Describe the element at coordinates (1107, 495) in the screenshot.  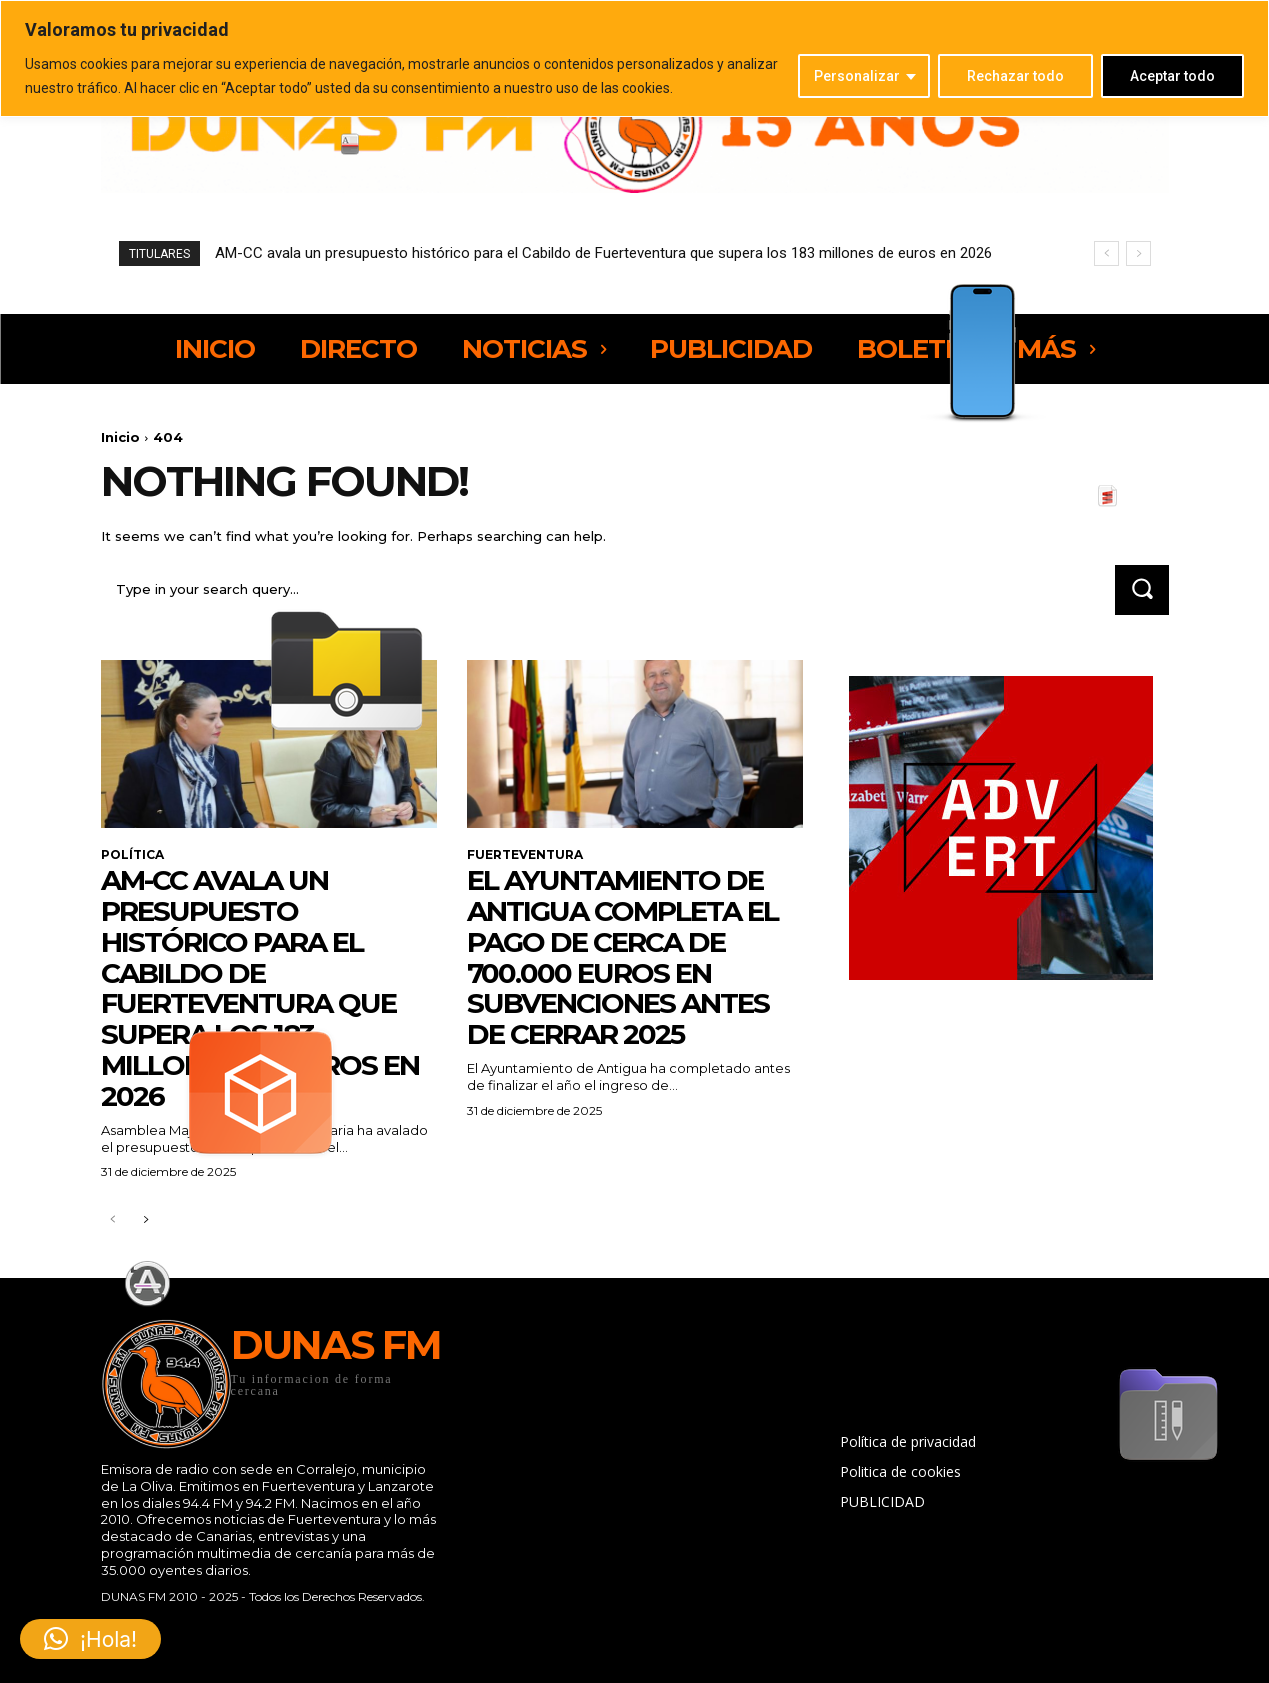
I see `indicates a scala source code file` at that location.